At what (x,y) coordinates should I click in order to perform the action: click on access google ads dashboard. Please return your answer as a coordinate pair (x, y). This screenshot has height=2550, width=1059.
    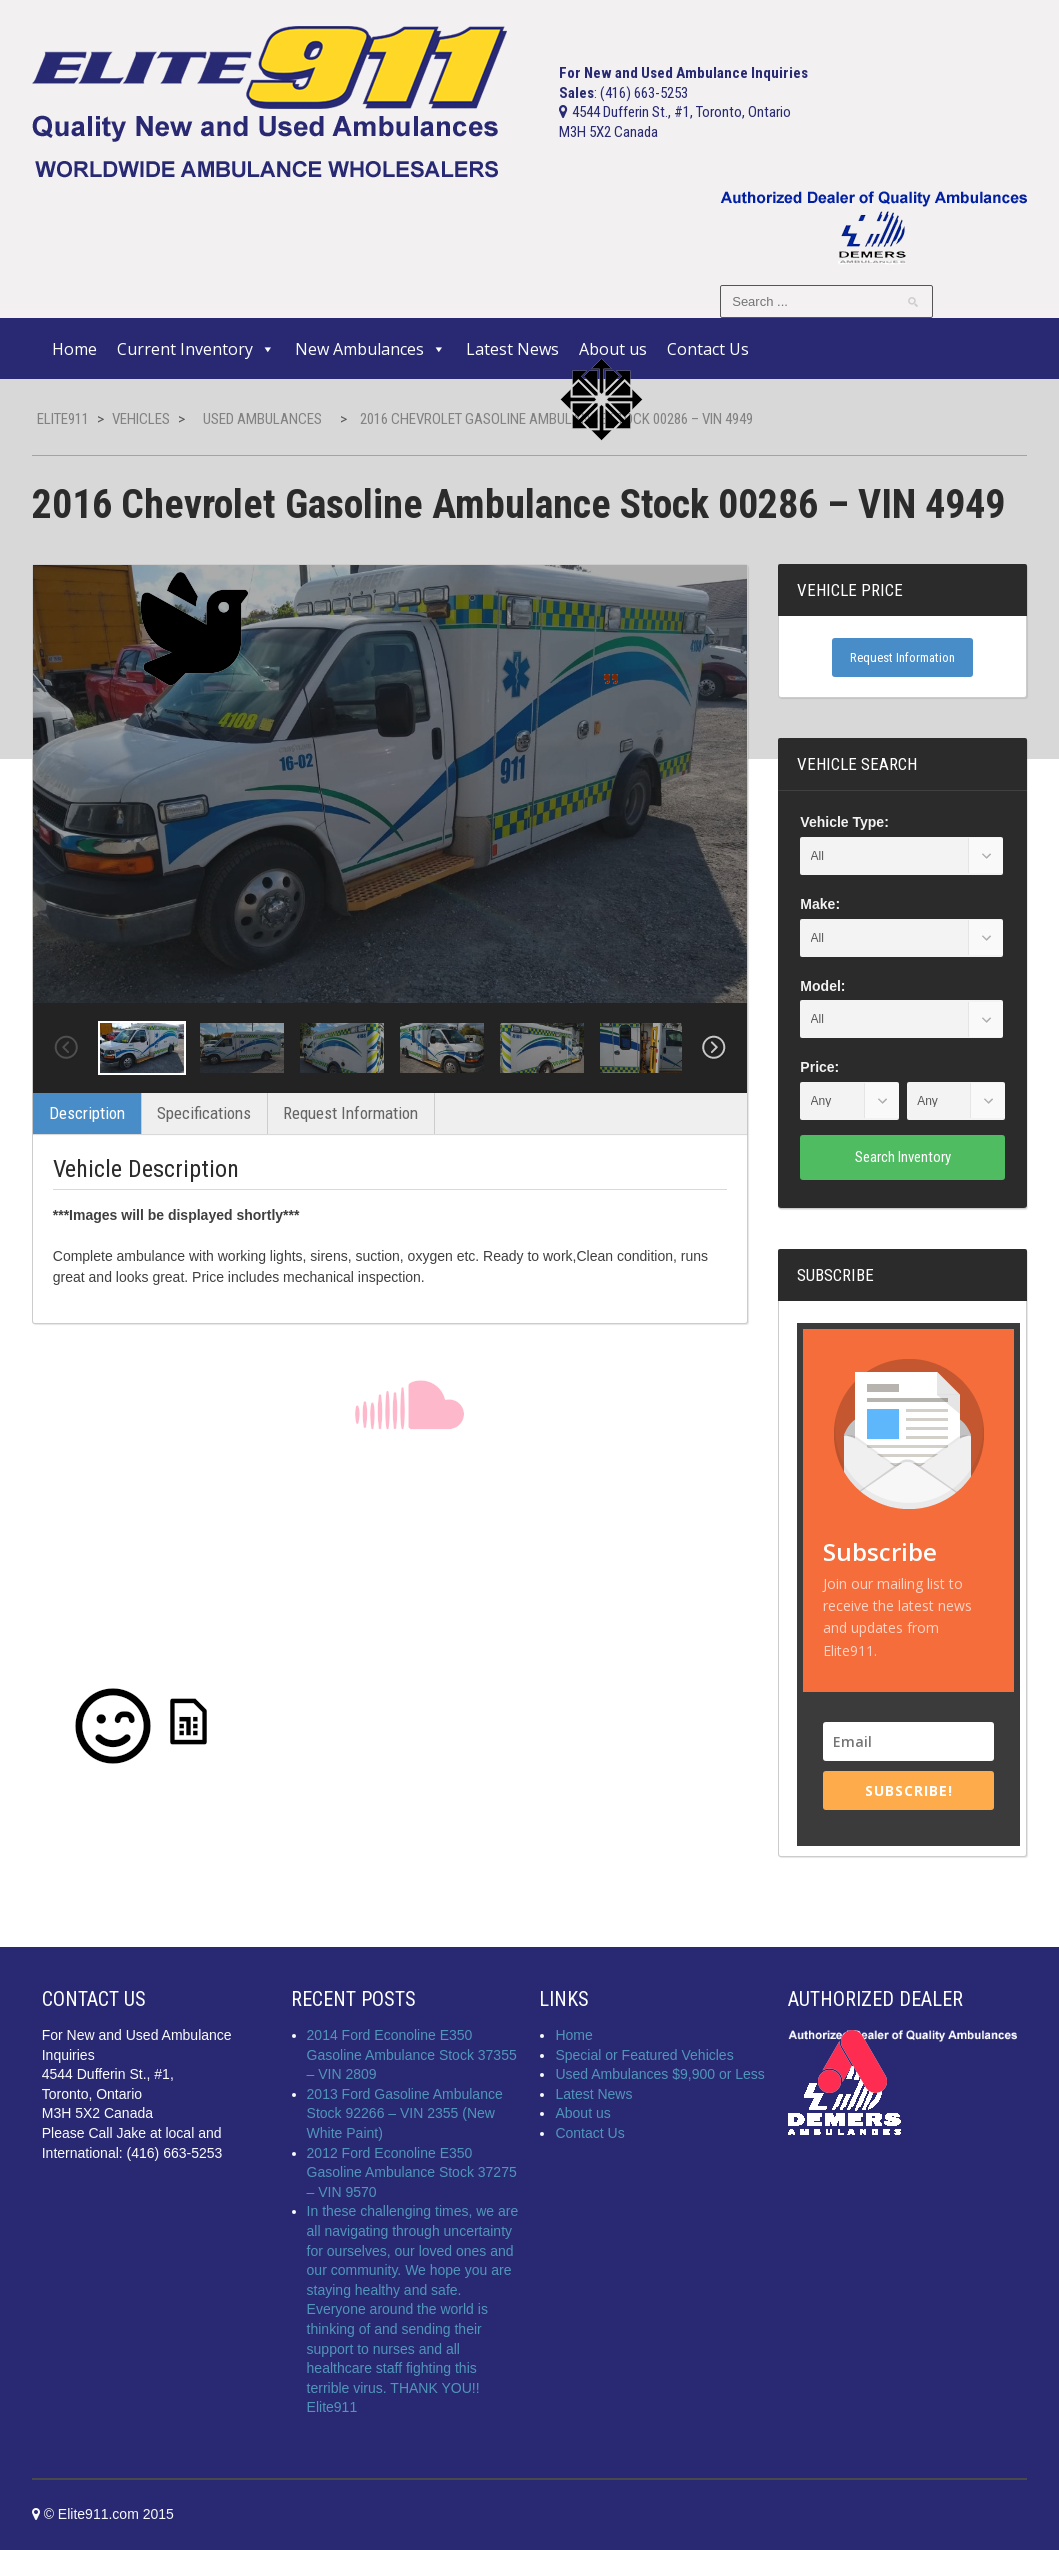
    Looking at the image, I should click on (852, 2061).